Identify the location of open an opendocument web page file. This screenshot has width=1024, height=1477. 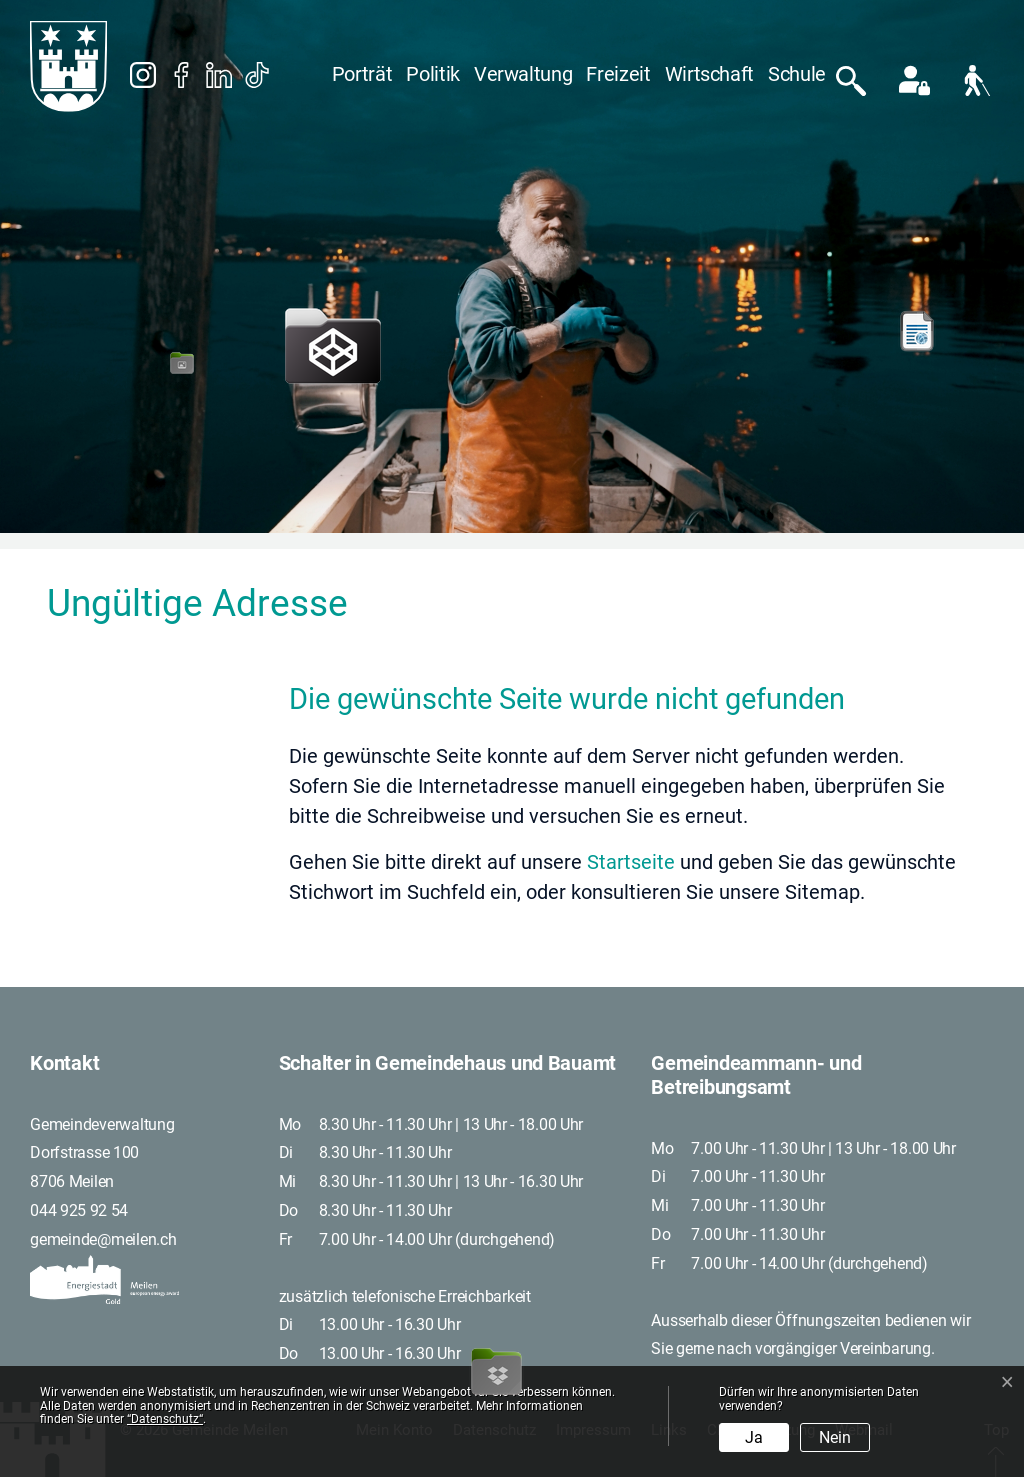
(917, 331).